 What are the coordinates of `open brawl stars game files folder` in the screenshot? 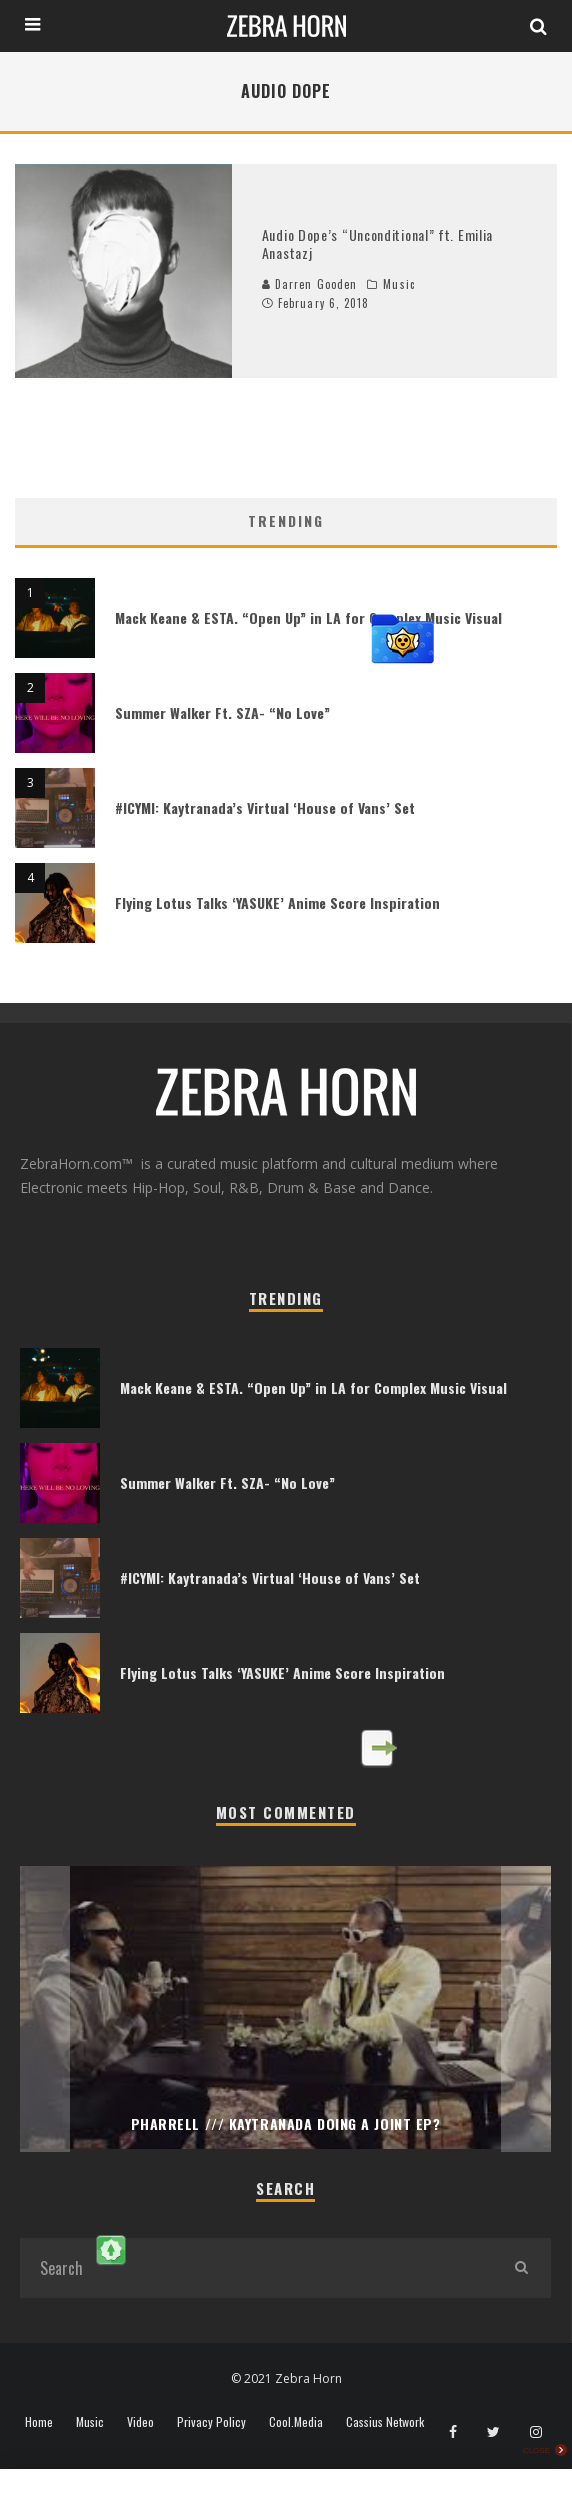 It's located at (402, 640).